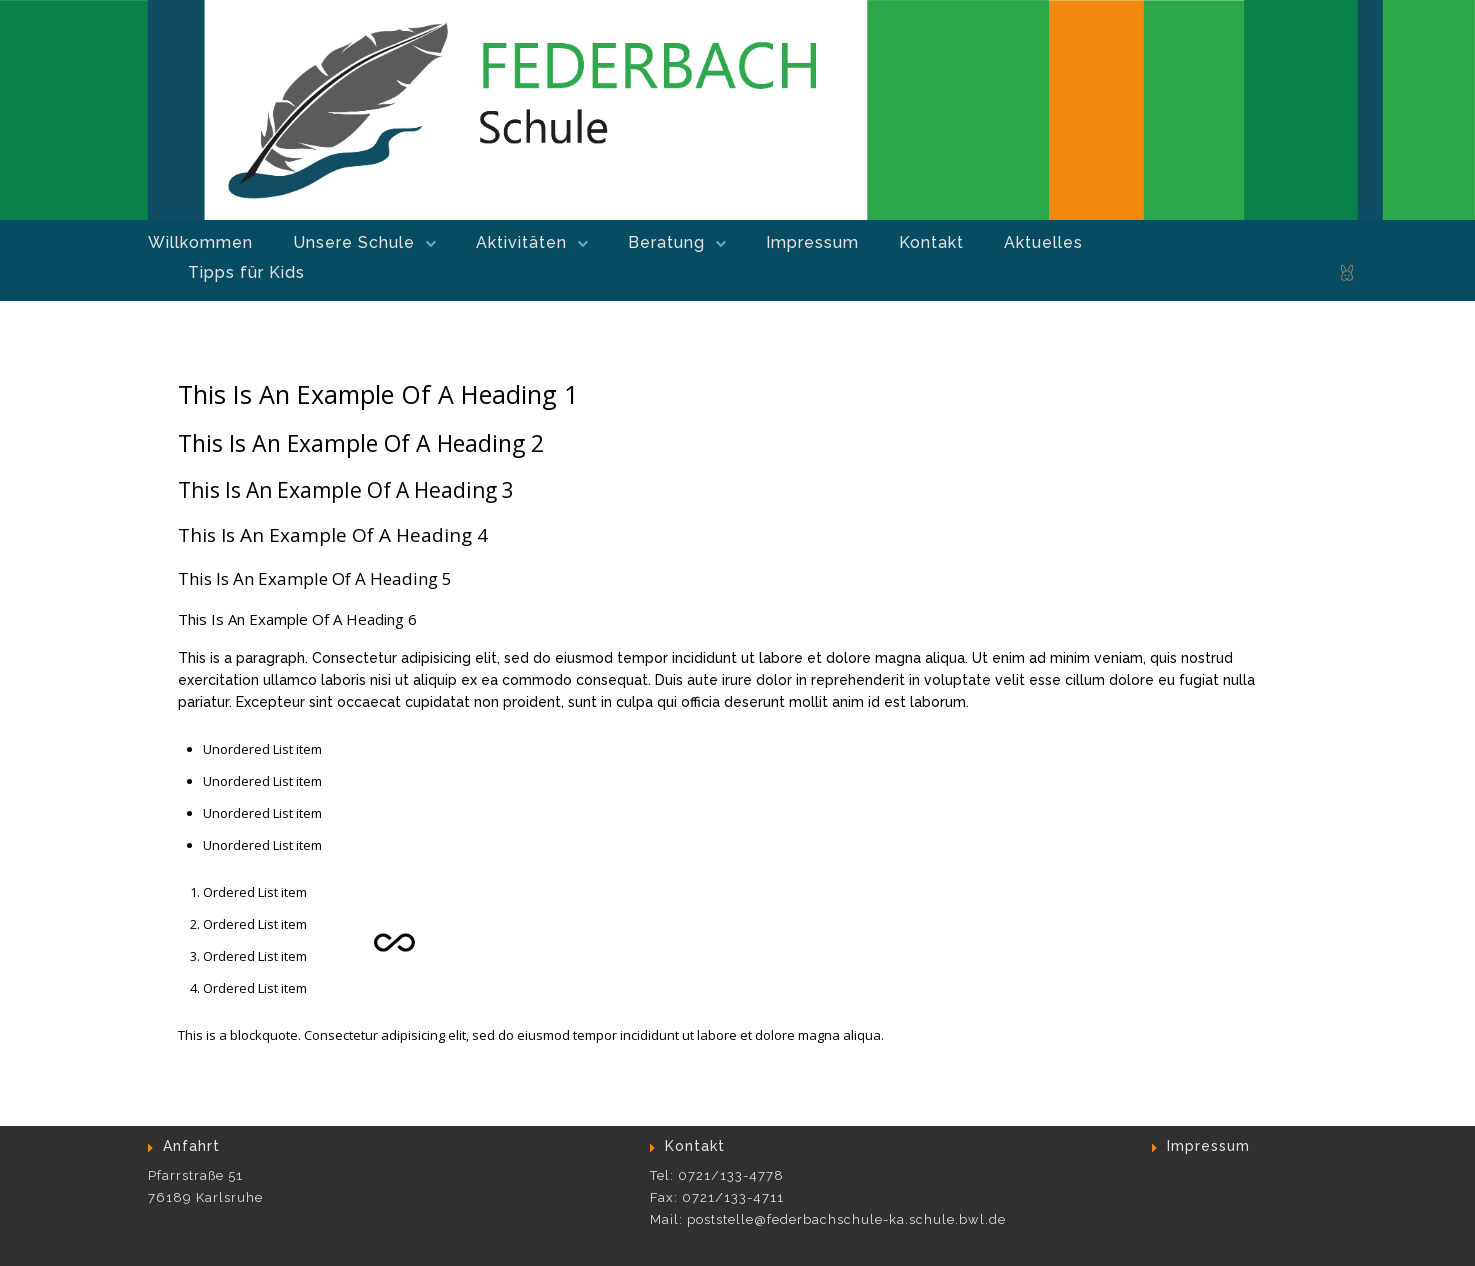 The image size is (1475, 1266). I want to click on access pet or animal-related features, so click(1347, 273).